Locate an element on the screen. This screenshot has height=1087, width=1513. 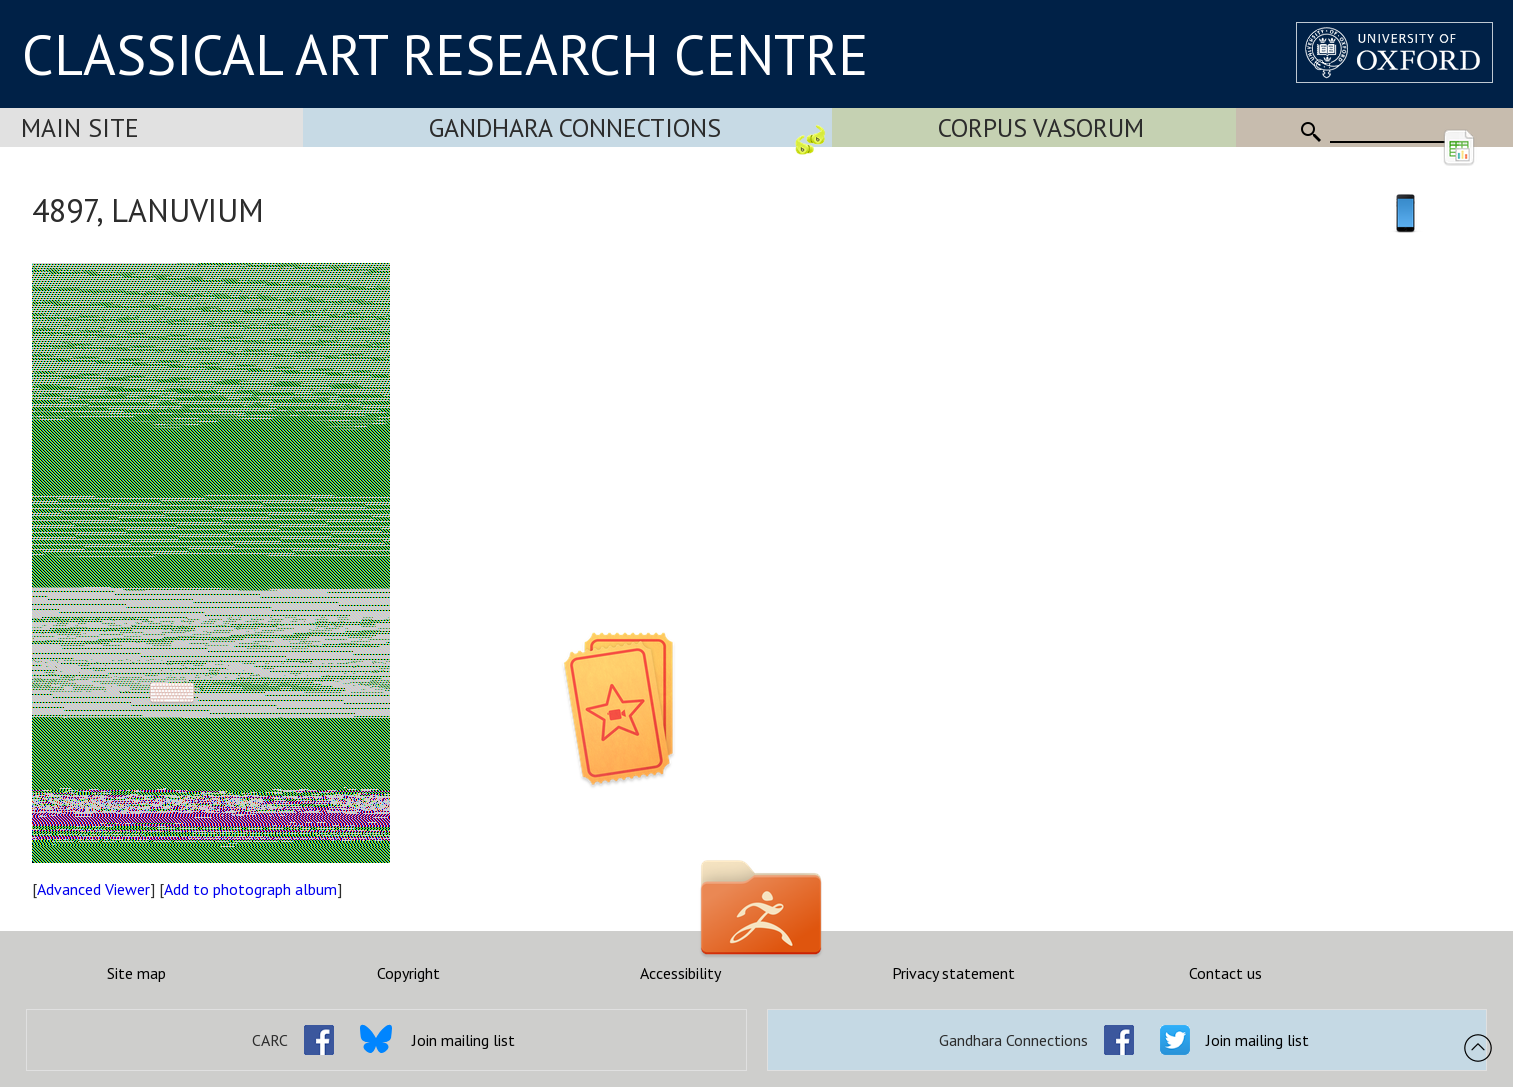
access iMovie theater or shared projects is located at coordinates (625, 710).